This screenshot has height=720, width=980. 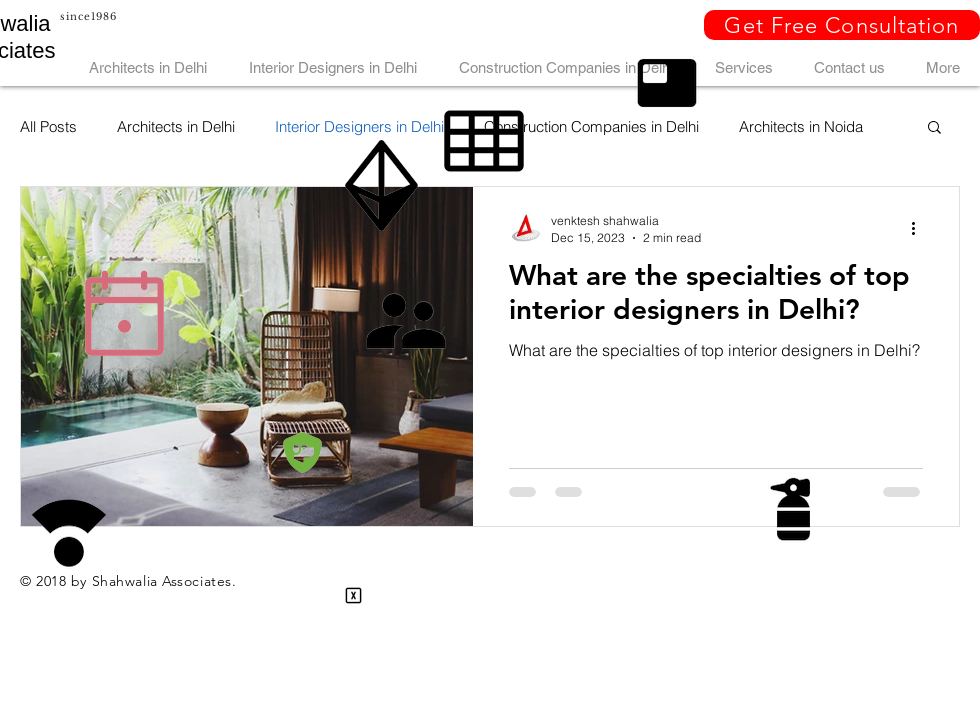 I want to click on access pet protection or insurance services, so click(x=302, y=452).